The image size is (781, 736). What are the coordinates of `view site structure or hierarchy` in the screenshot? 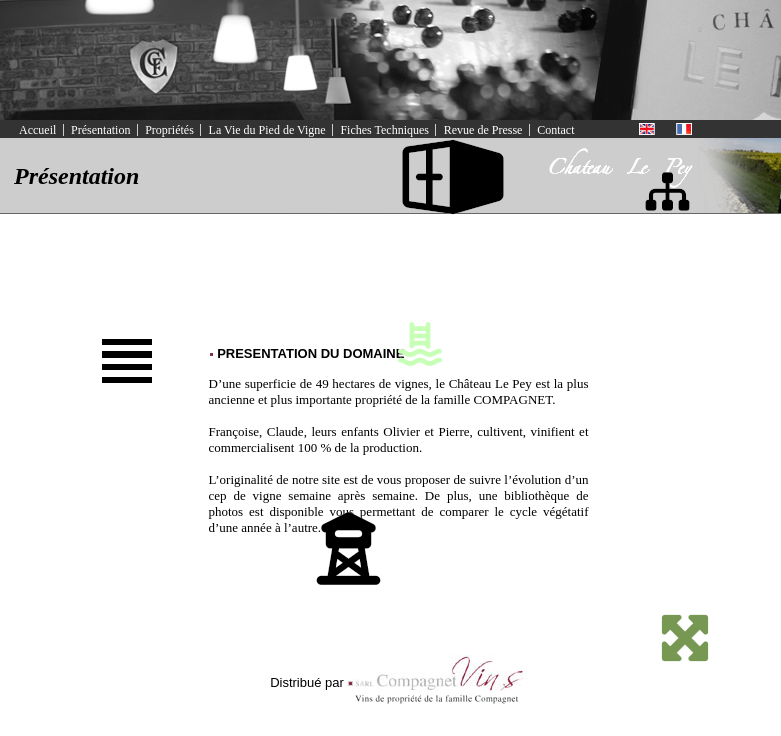 It's located at (667, 191).